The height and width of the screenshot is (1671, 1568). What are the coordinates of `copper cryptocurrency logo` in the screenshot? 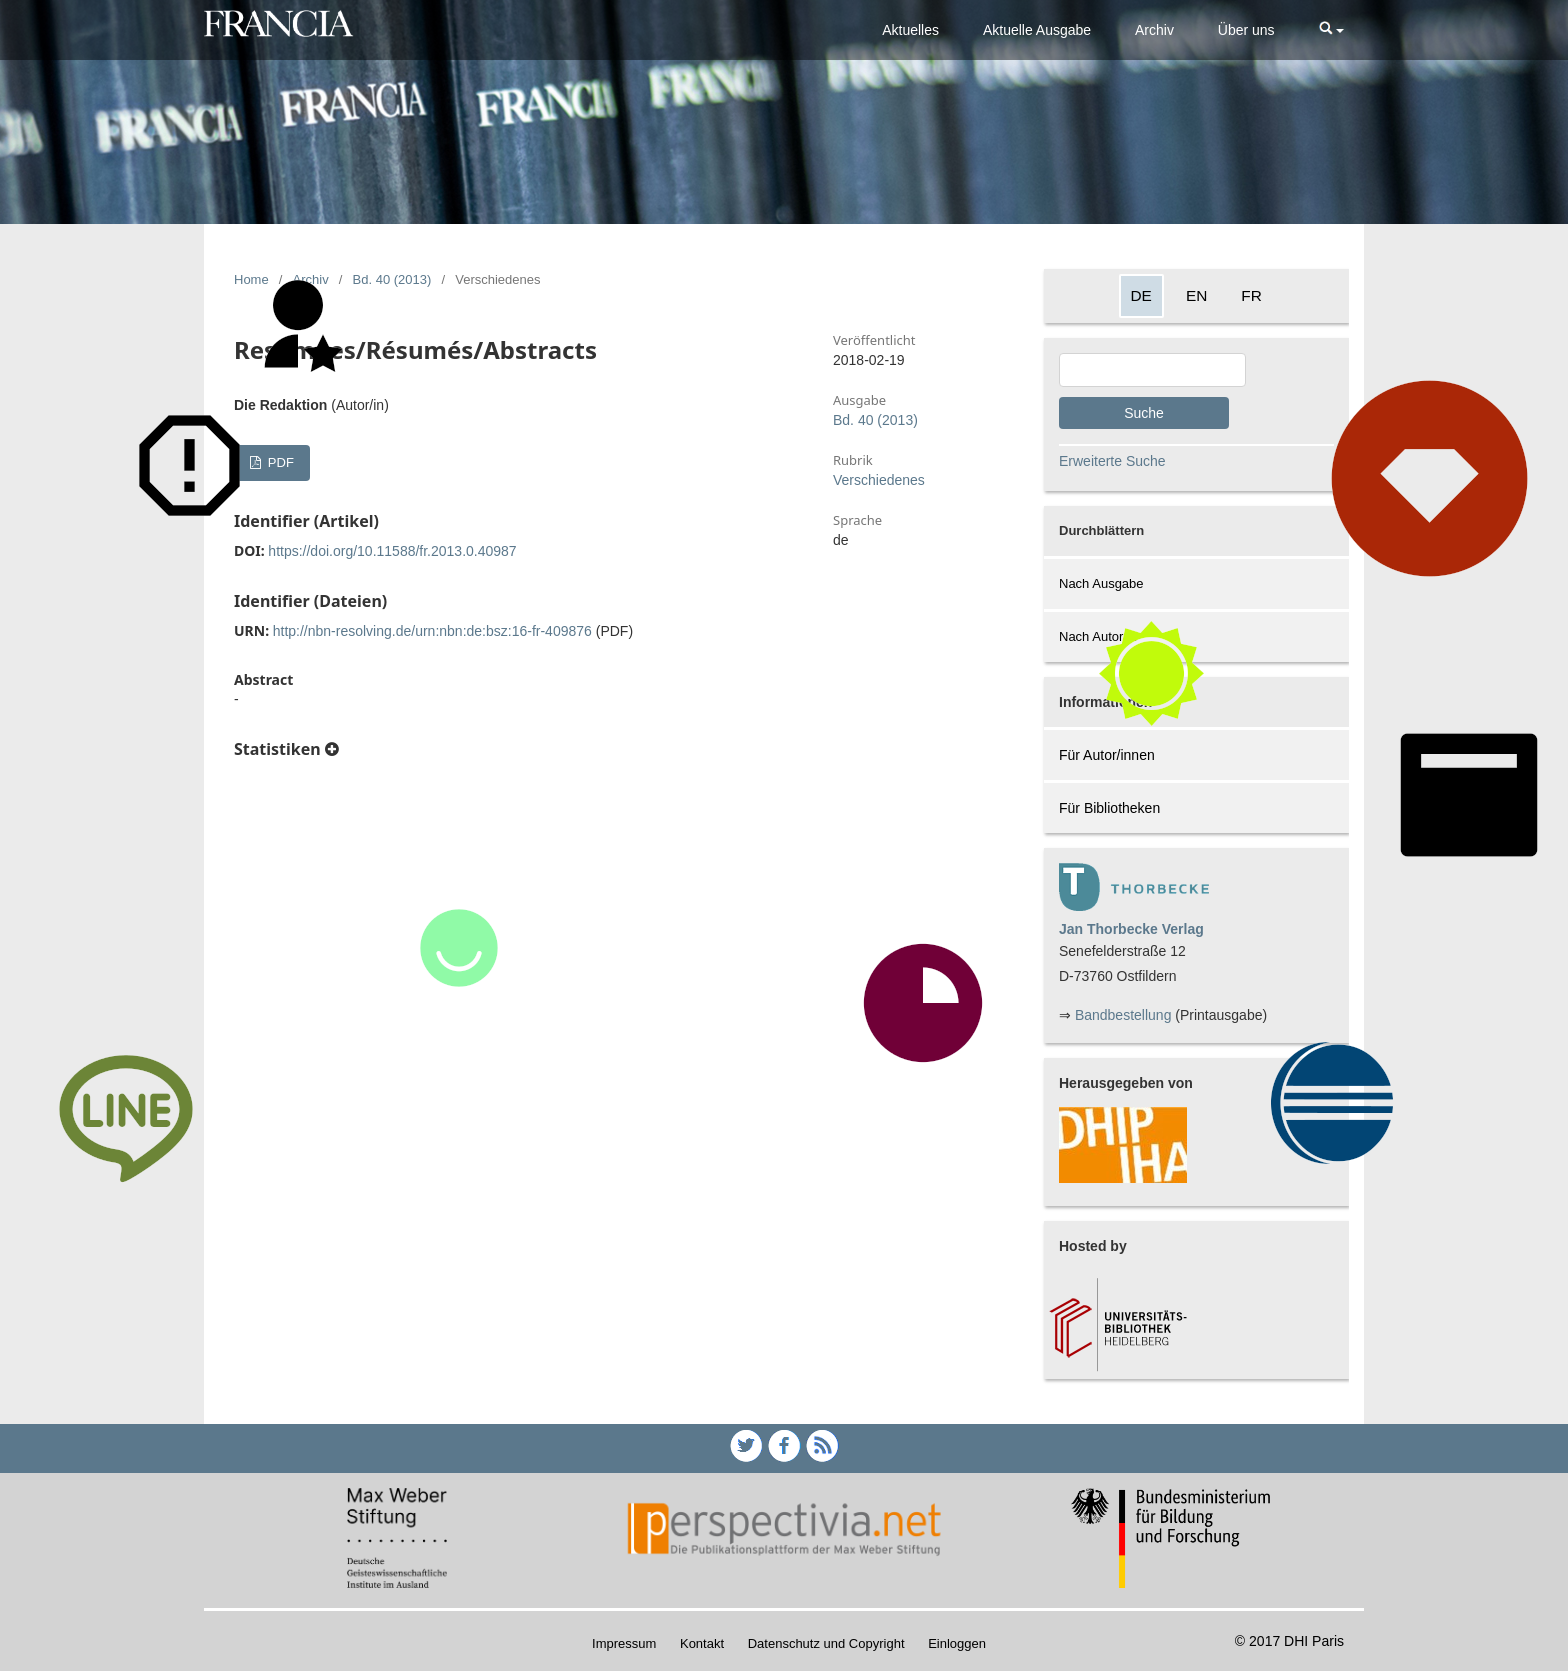 It's located at (1429, 478).